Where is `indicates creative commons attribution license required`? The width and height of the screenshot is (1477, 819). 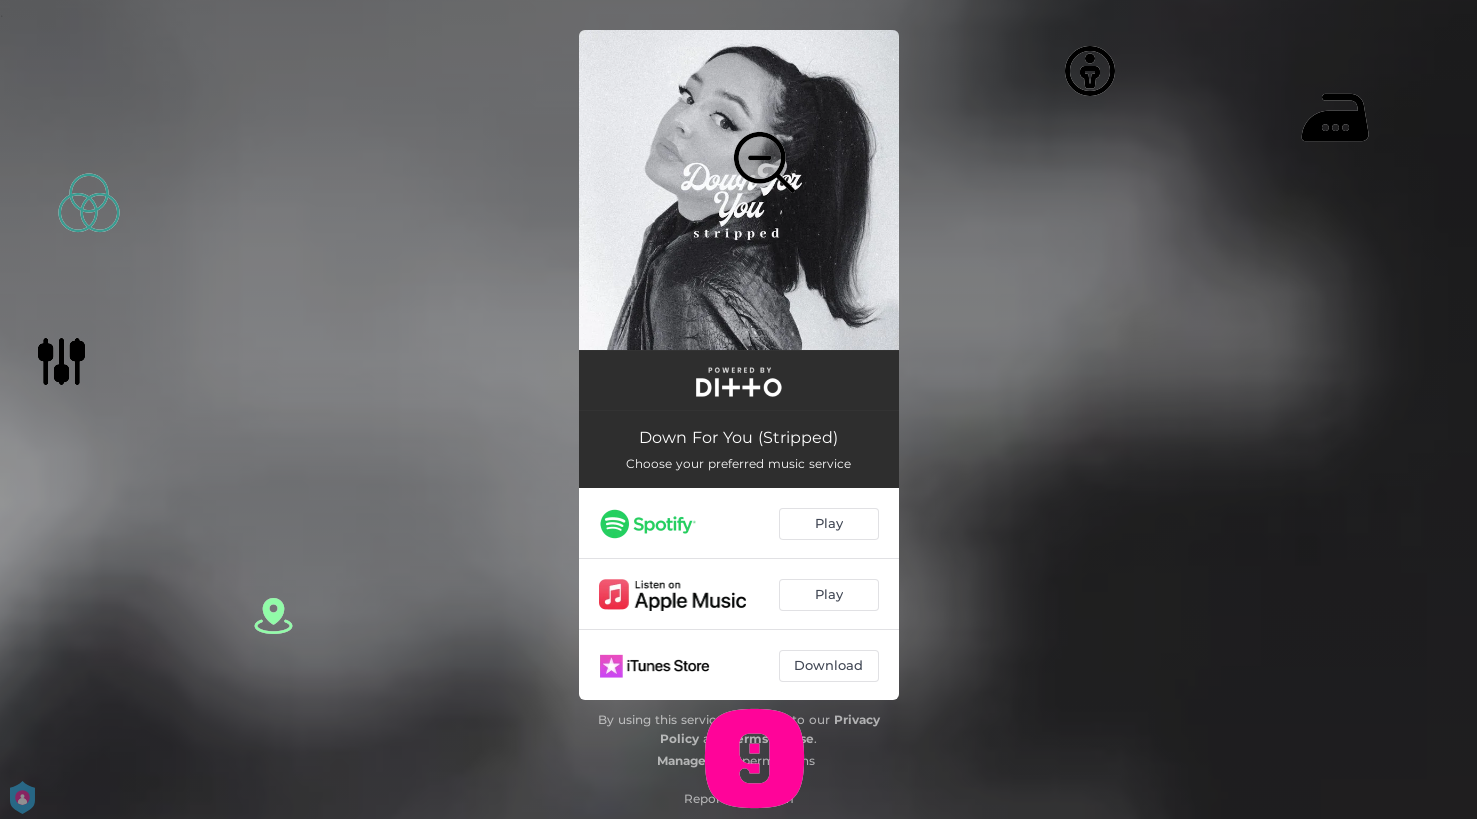 indicates creative commons attribution license required is located at coordinates (1090, 71).